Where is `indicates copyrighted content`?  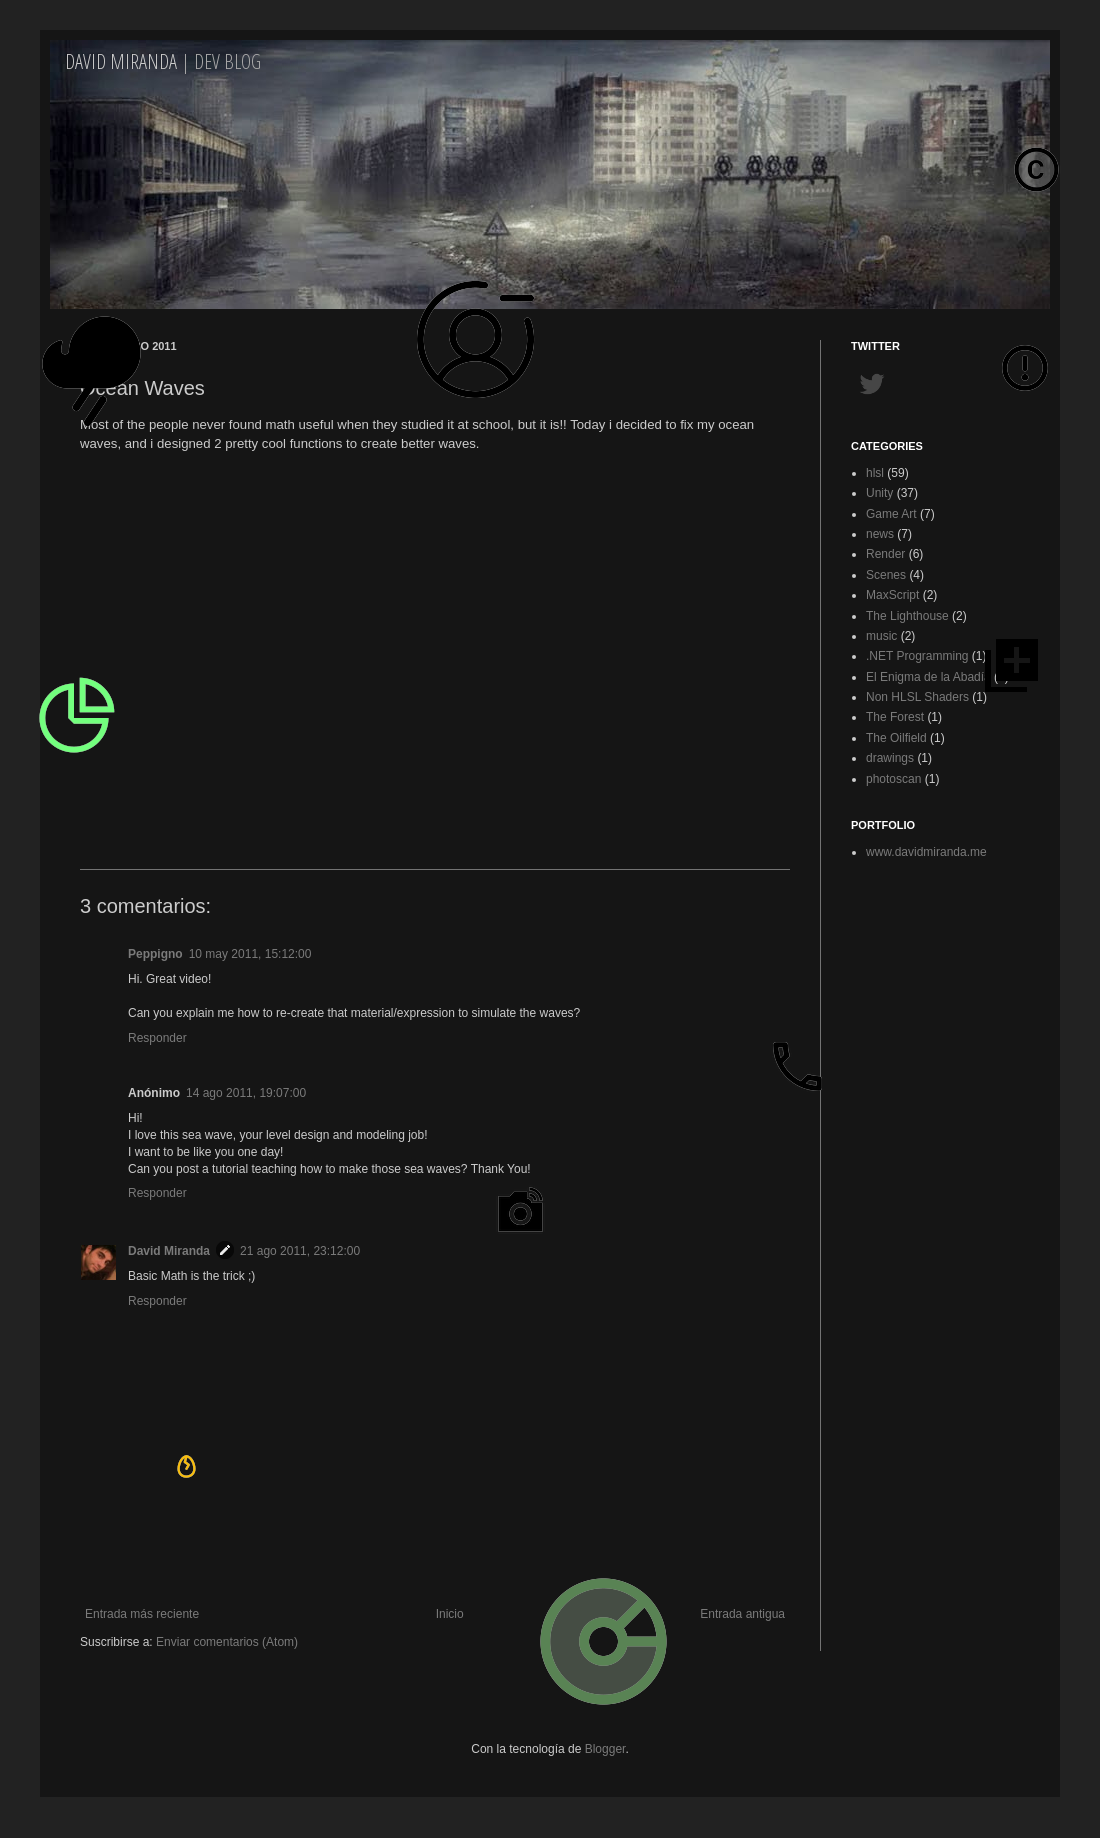 indicates copyrighted content is located at coordinates (1036, 169).